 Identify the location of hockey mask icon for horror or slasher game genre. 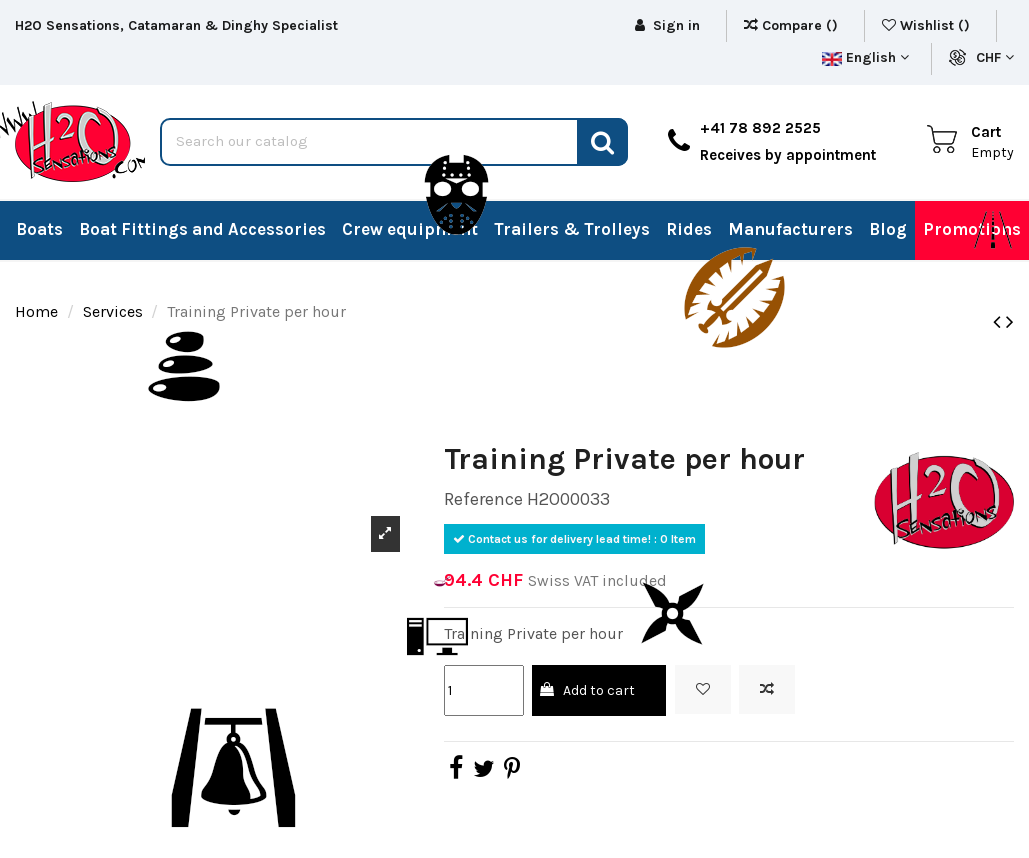
(456, 194).